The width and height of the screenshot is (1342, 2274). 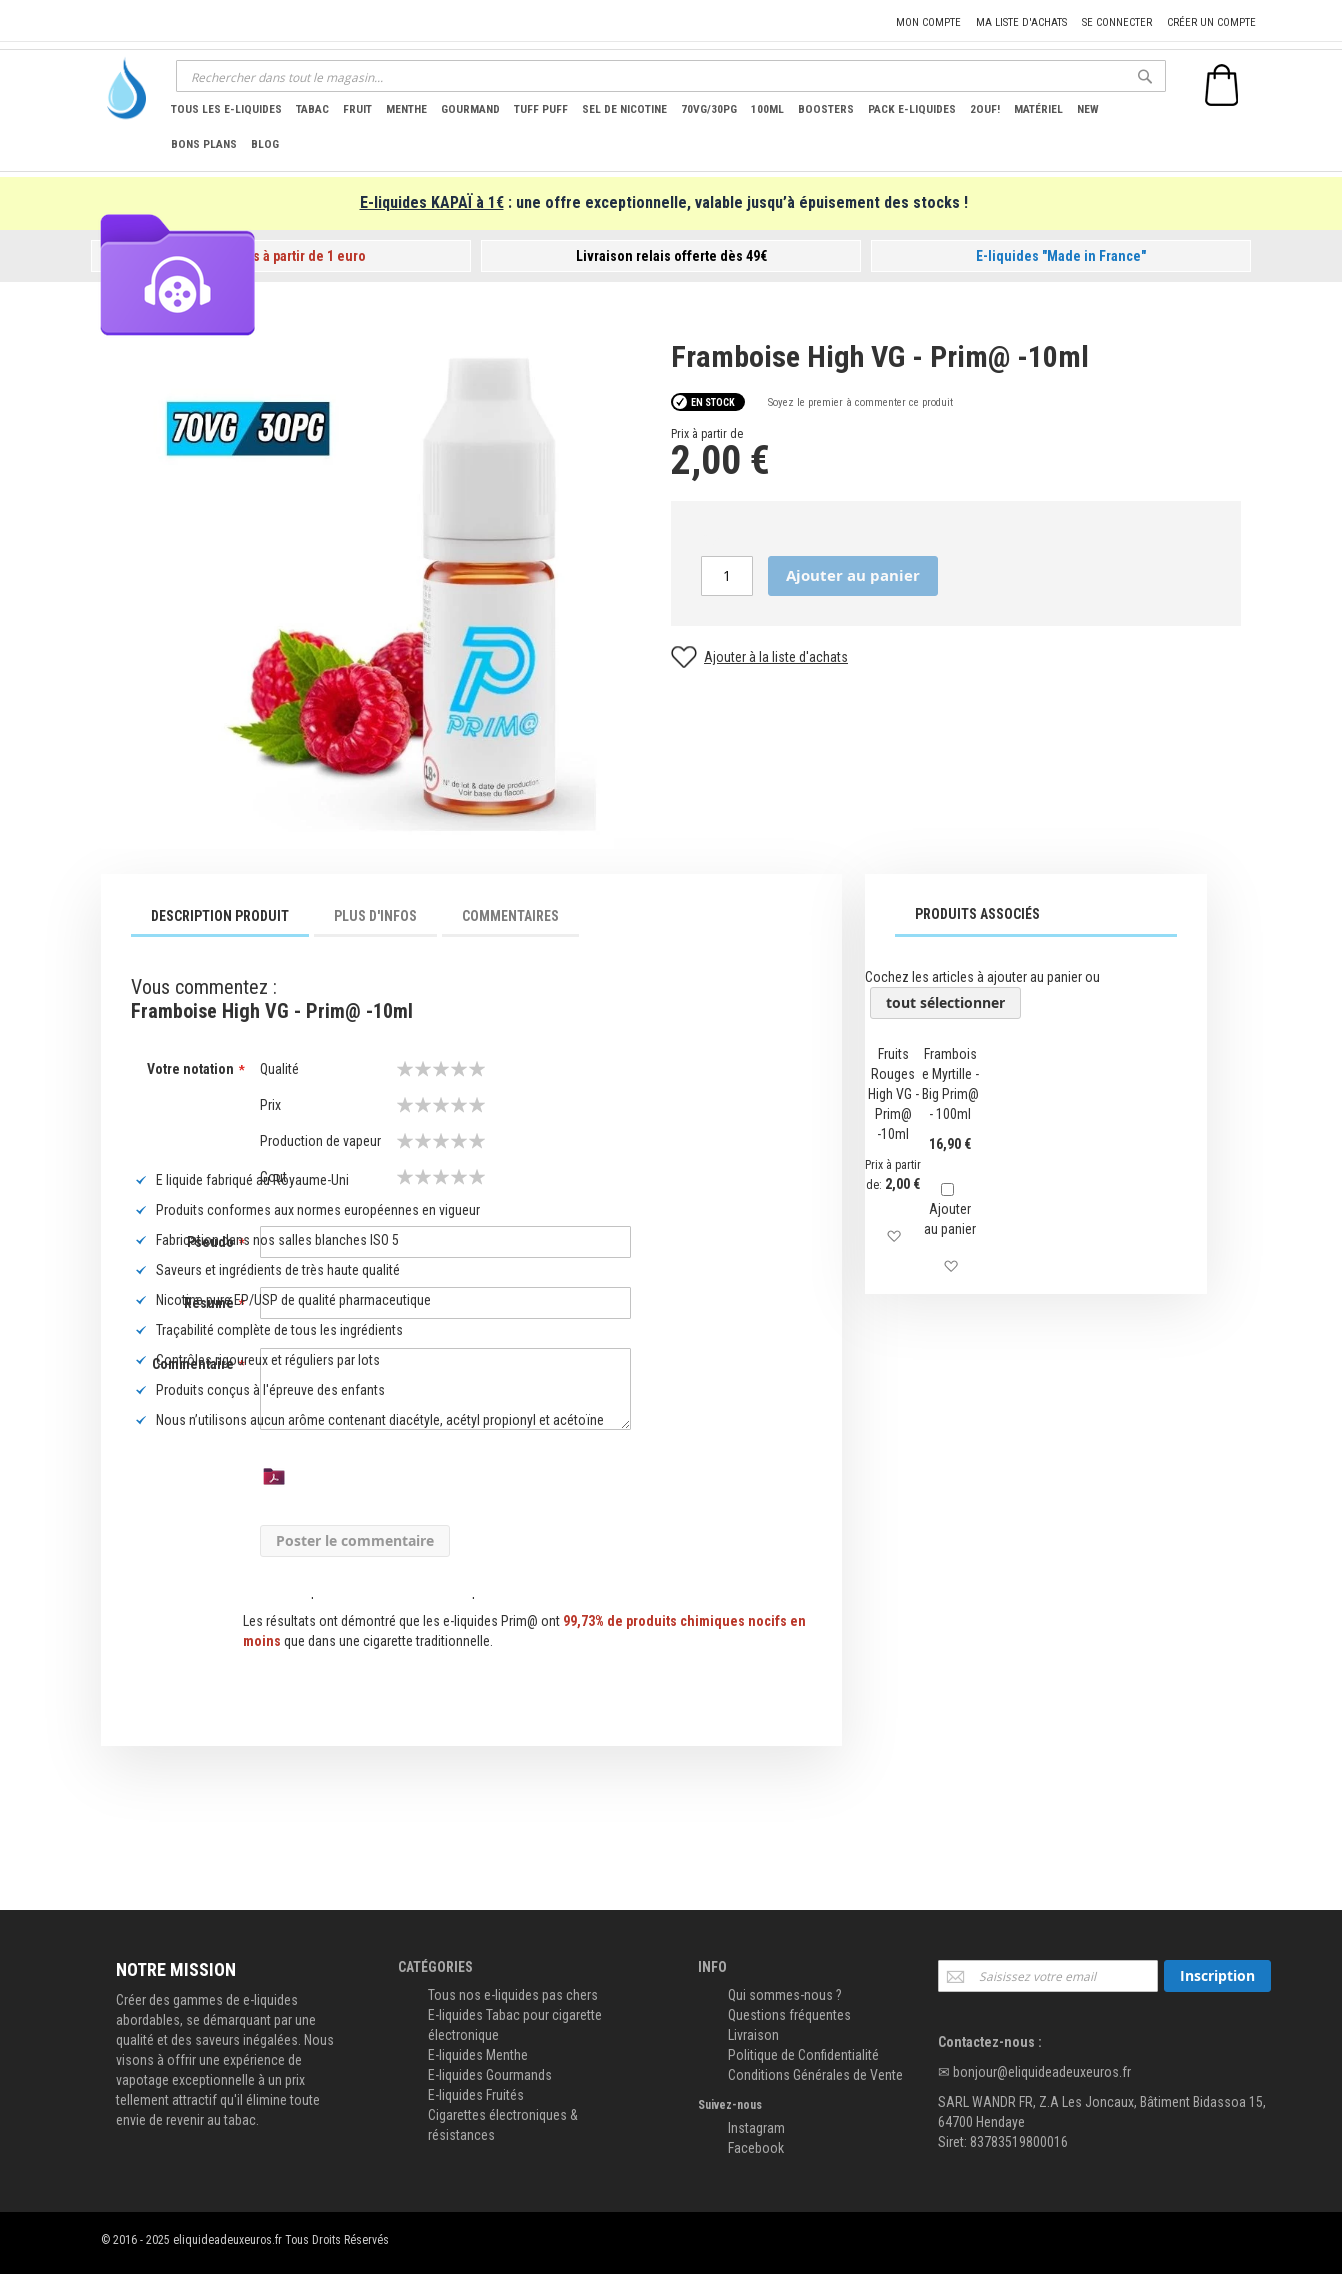 What do you see at coordinates (177, 279) in the screenshot?
I see `folder containing 4k video to mp3 converter files` at bounding box center [177, 279].